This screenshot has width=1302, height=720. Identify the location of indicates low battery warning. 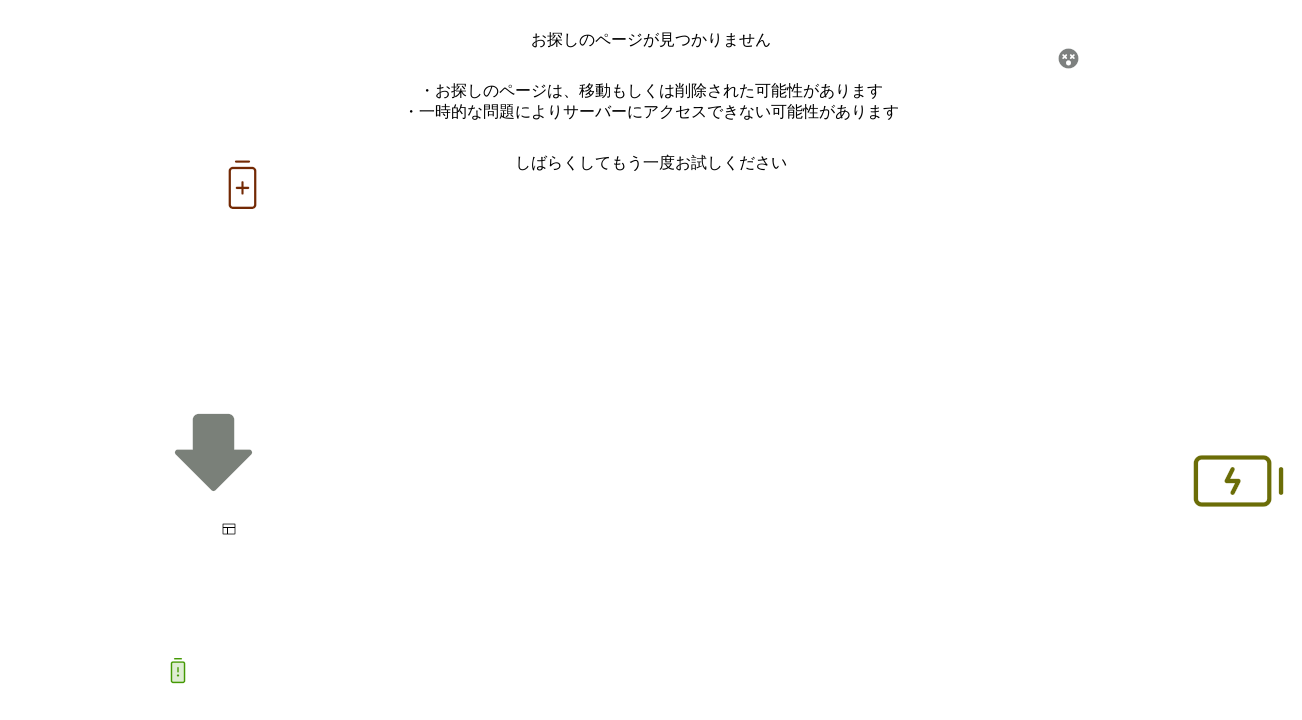
(178, 671).